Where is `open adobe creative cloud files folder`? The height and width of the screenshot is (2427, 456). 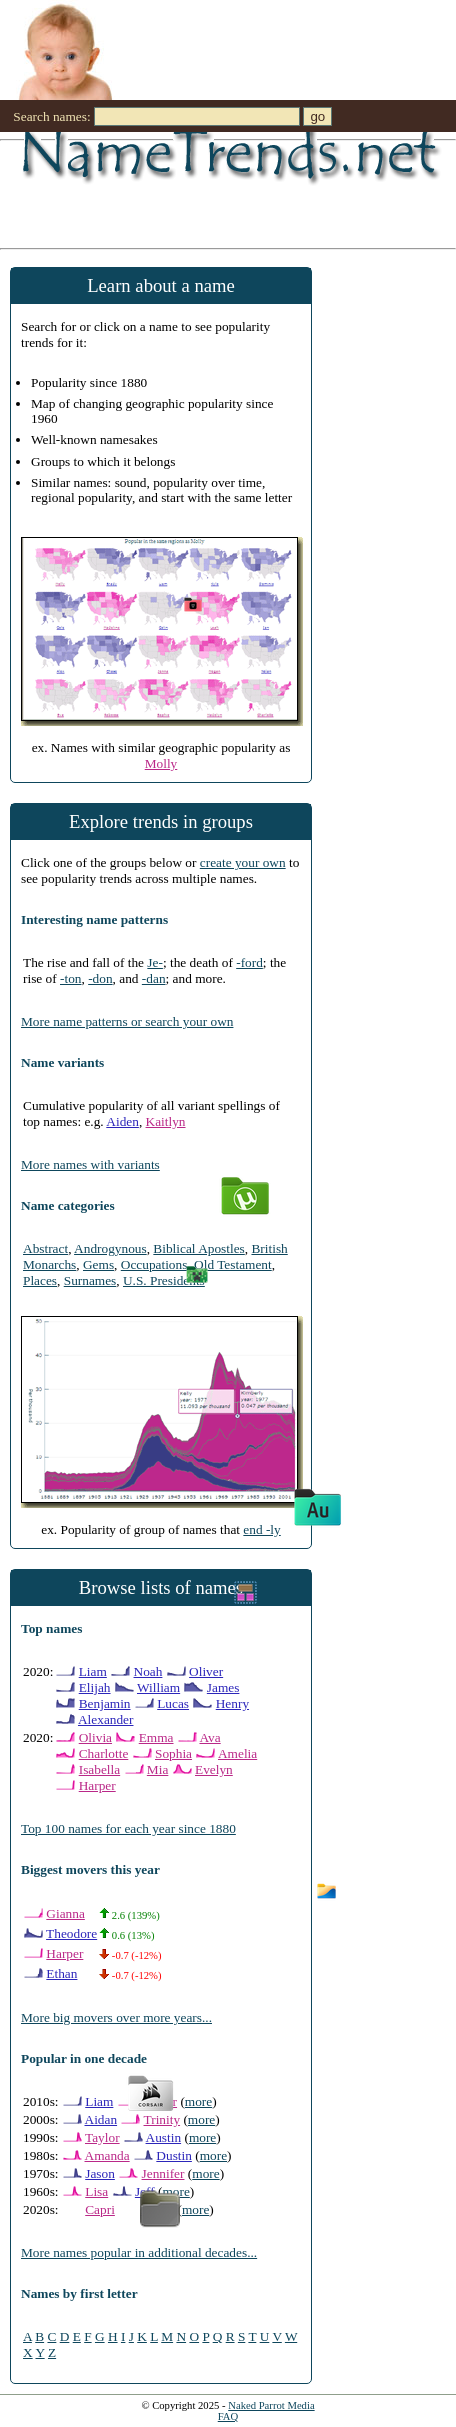 open adobe creative cloud files folder is located at coordinates (193, 605).